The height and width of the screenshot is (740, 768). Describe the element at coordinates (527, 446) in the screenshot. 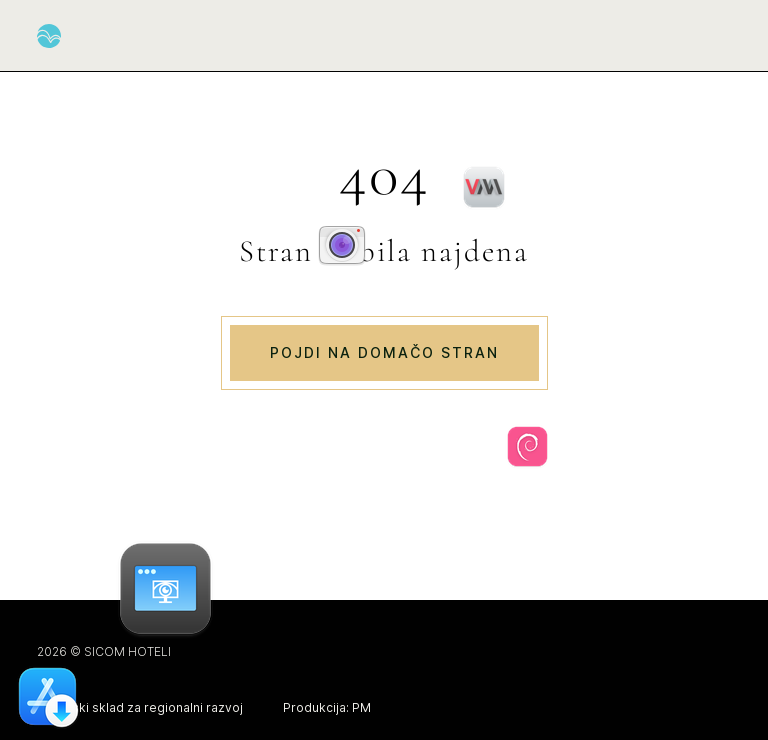

I see `launch debian linux application` at that location.